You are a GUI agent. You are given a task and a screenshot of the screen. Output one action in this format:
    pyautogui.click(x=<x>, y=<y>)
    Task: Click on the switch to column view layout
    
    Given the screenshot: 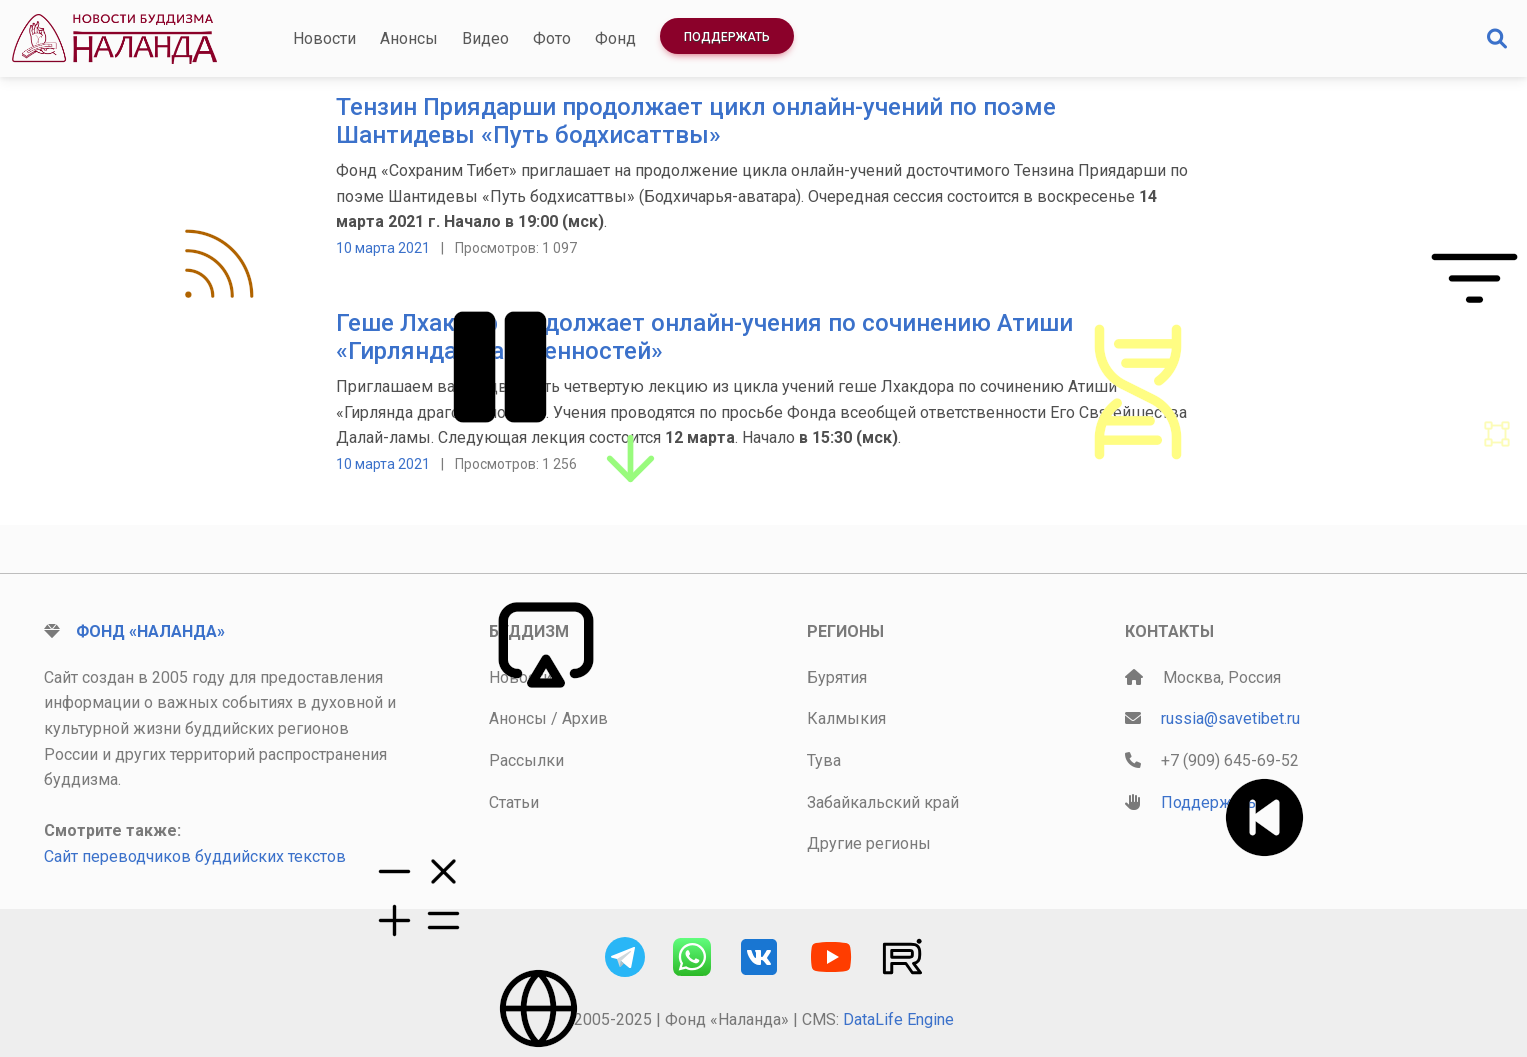 What is the action you would take?
    pyautogui.click(x=500, y=367)
    